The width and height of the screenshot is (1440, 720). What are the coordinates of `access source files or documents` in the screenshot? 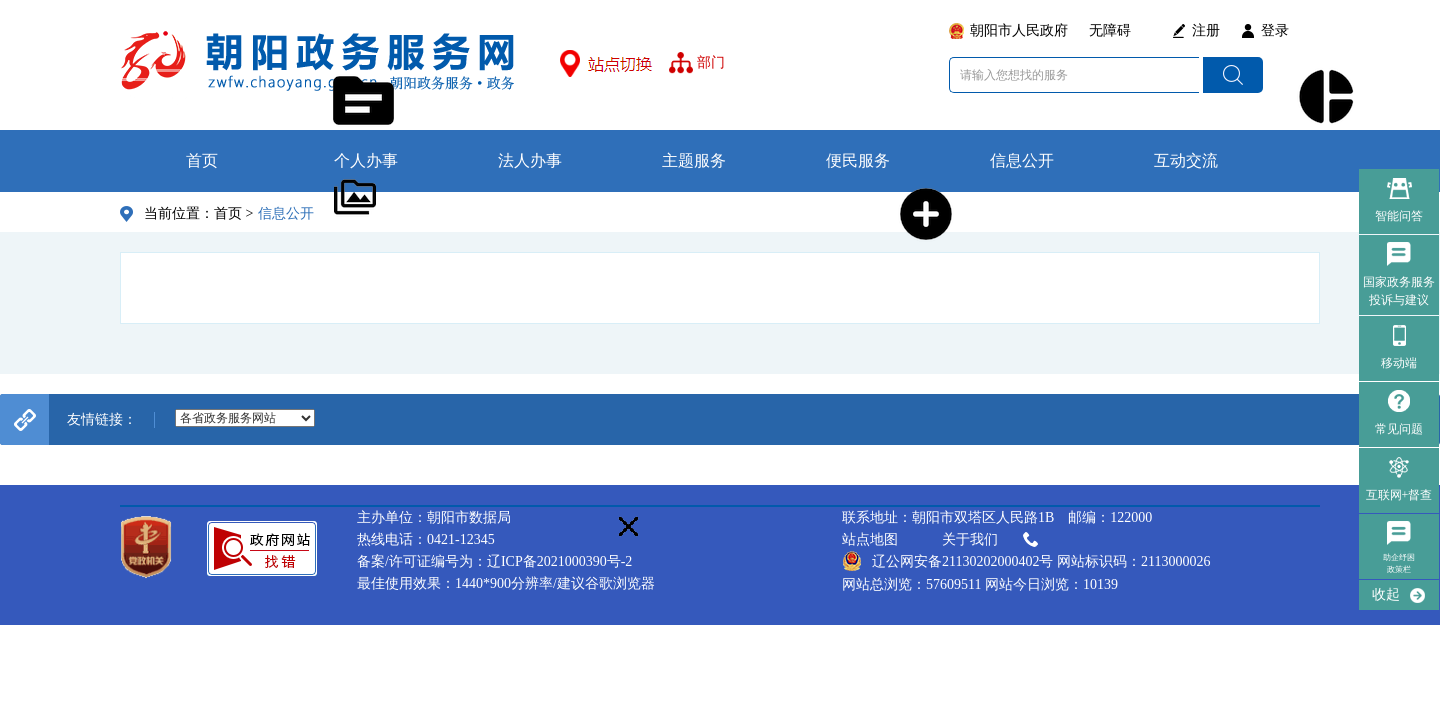 It's located at (363, 100).